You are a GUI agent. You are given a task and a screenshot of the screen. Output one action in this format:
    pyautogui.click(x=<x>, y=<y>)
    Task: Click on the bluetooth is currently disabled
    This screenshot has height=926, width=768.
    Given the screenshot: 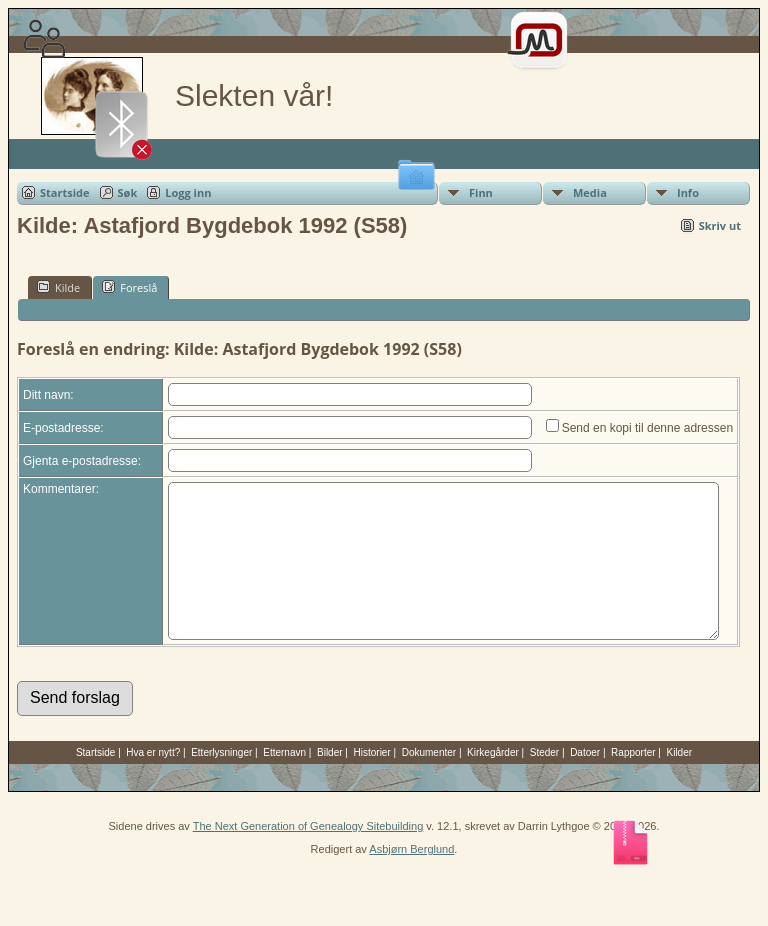 What is the action you would take?
    pyautogui.click(x=121, y=124)
    